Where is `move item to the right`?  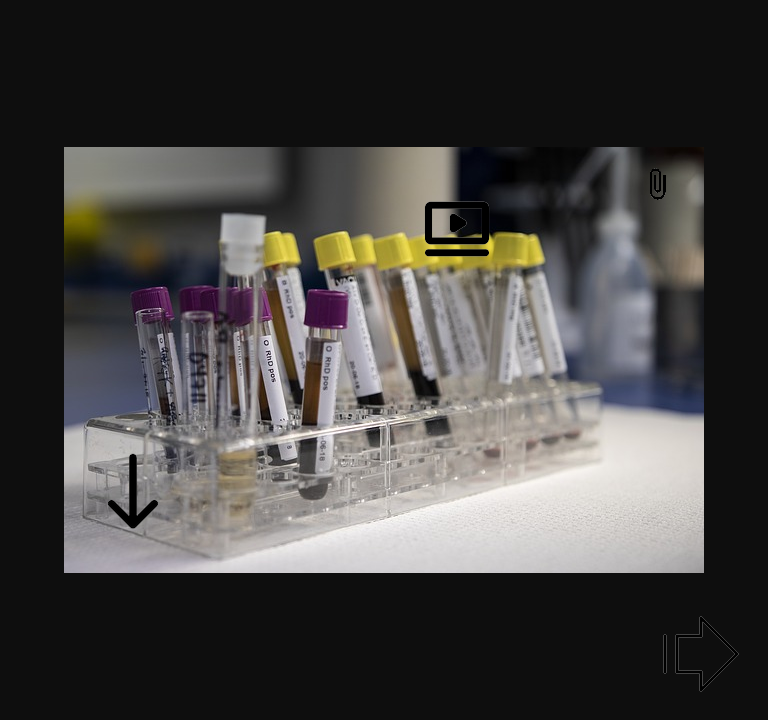
move item to the right is located at coordinates (698, 654).